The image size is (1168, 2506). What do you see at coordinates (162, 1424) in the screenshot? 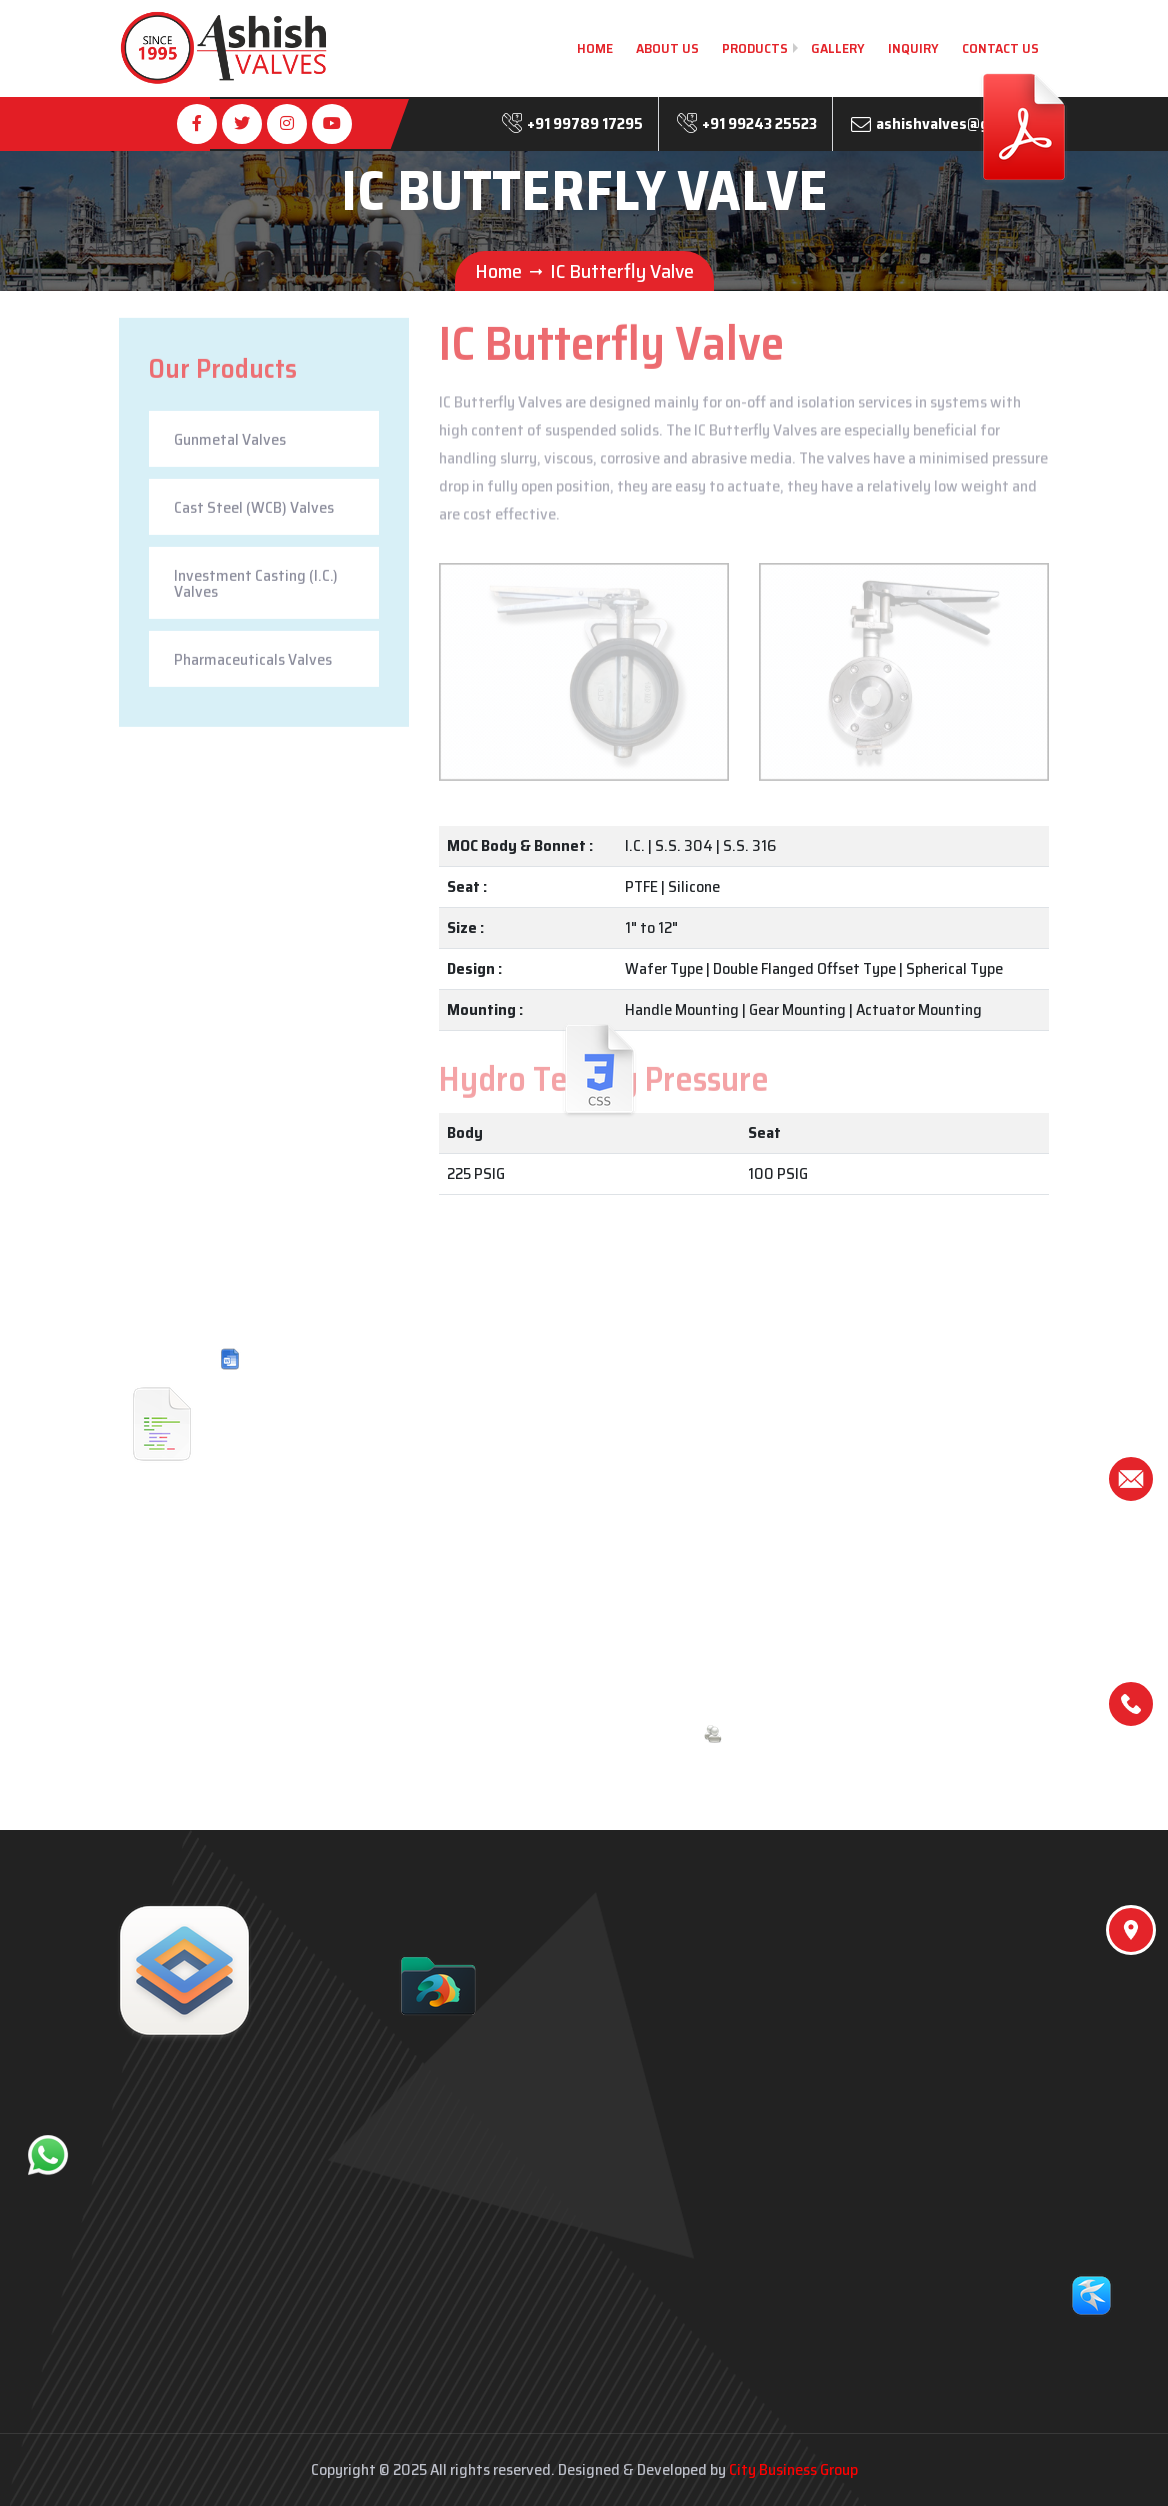
I see `a COBOL source code file` at bounding box center [162, 1424].